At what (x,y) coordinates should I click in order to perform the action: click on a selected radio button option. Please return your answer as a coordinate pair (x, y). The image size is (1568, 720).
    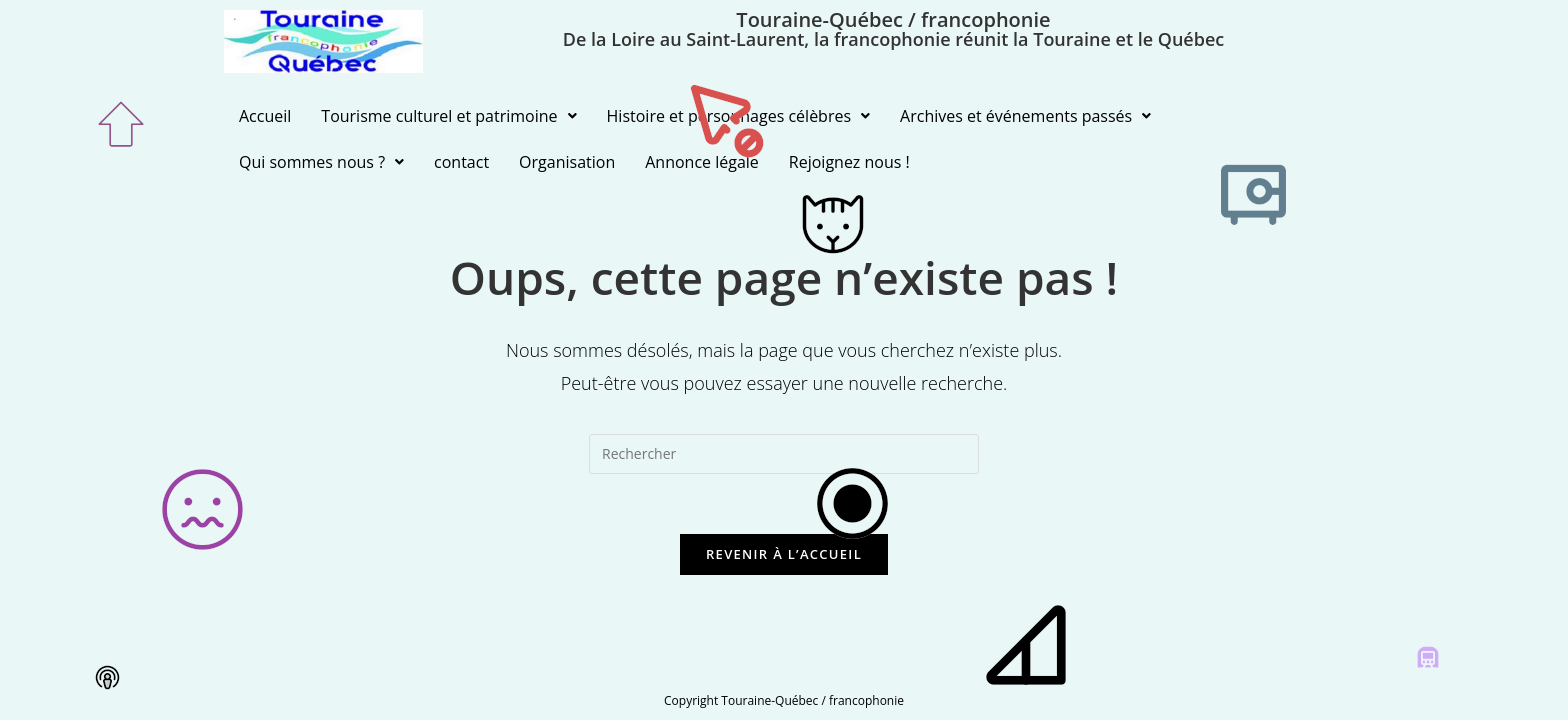
    Looking at the image, I should click on (852, 503).